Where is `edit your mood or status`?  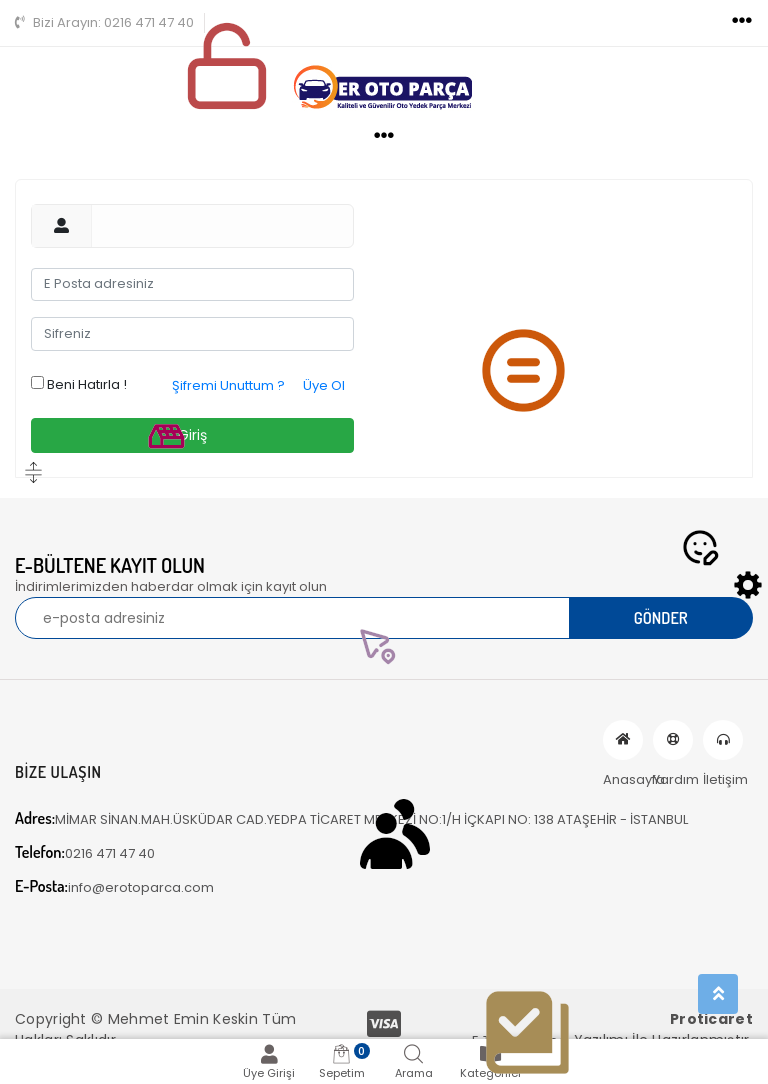 edit your mood or status is located at coordinates (700, 547).